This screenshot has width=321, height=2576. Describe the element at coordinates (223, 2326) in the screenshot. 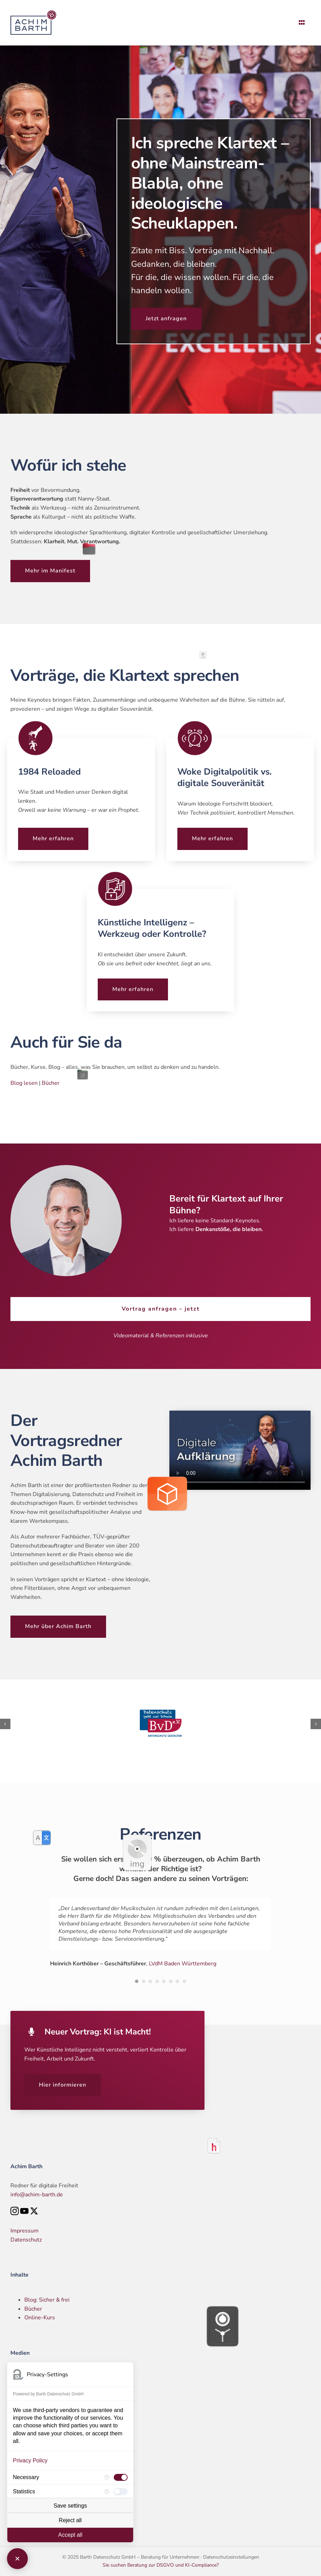

I see `open Déjà Dup backup application` at that location.